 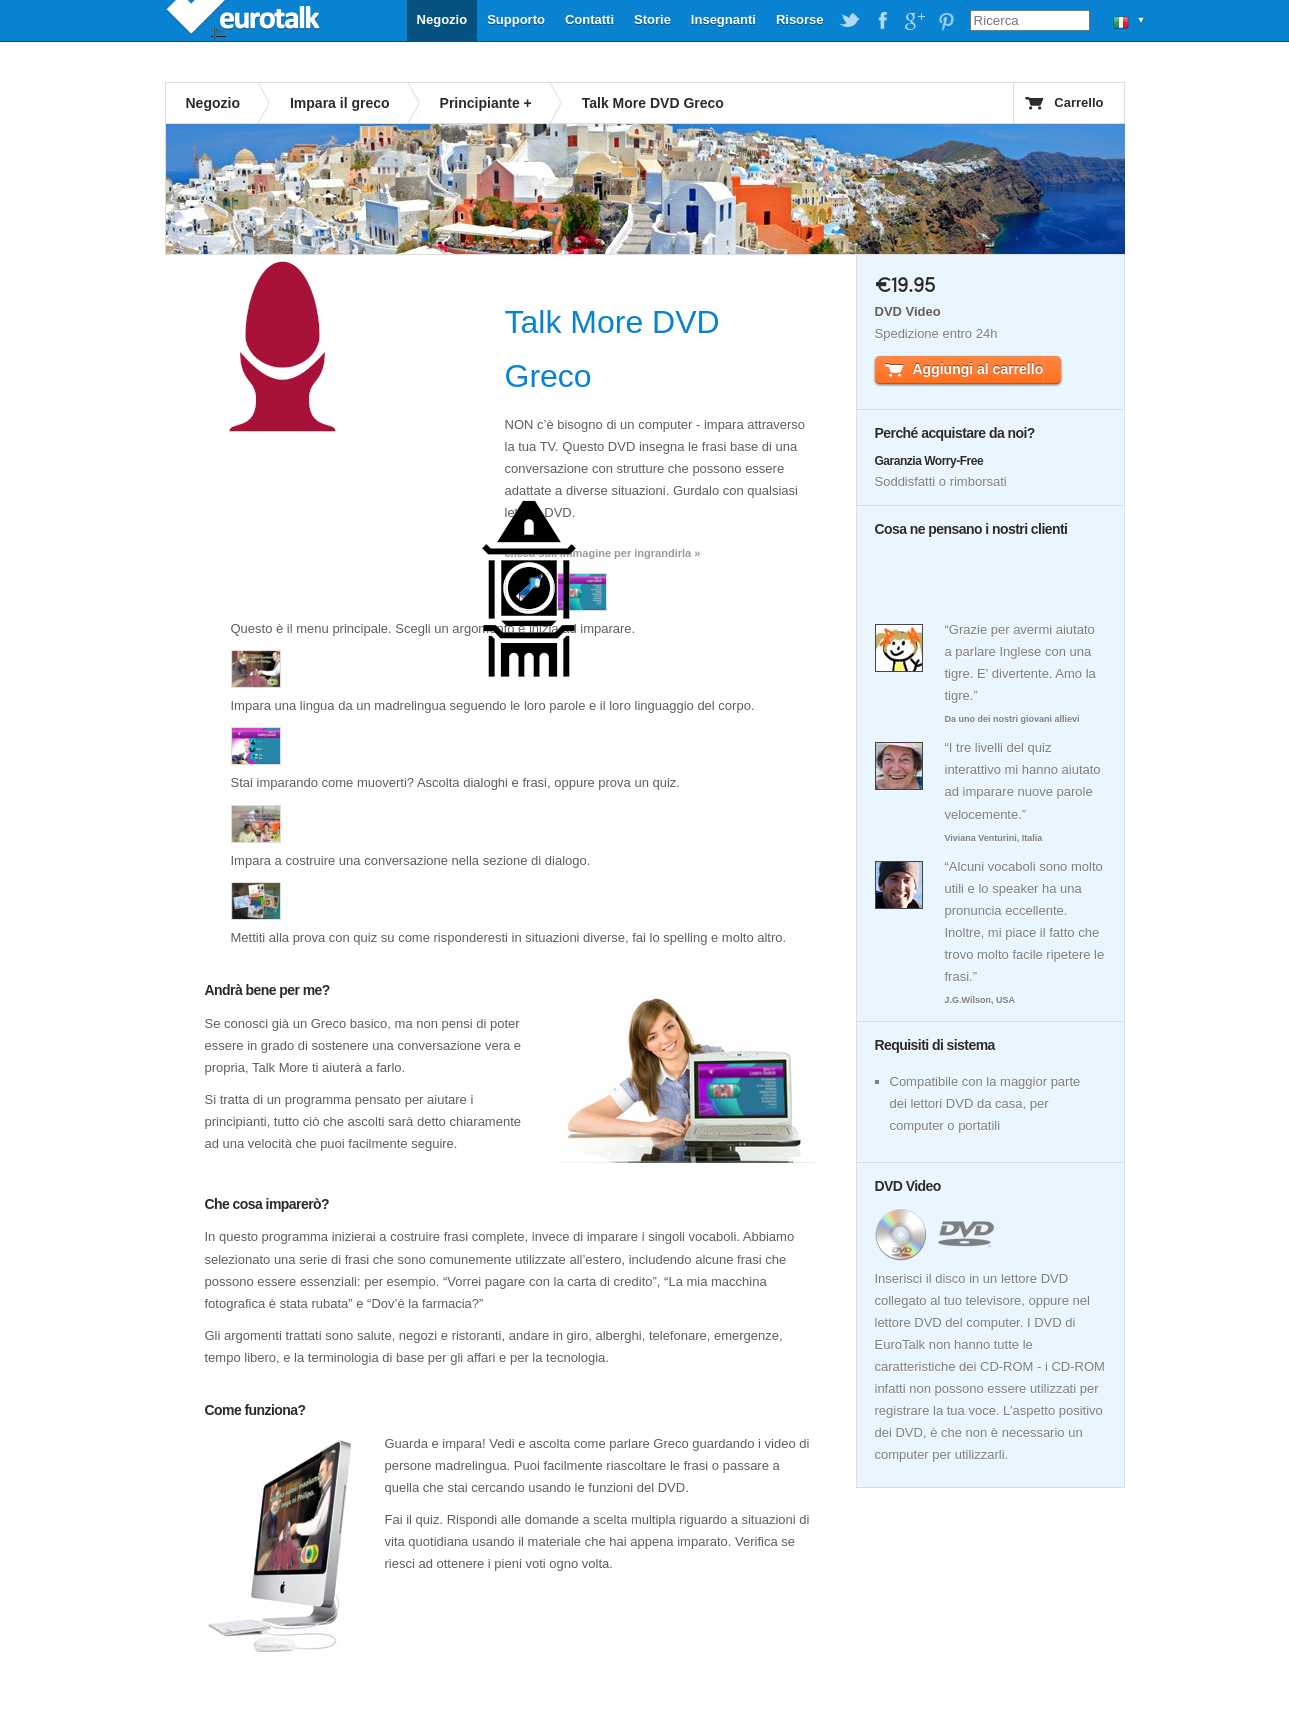 I want to click on select egg pod vehicle or transport, so click(x=282, y=346).